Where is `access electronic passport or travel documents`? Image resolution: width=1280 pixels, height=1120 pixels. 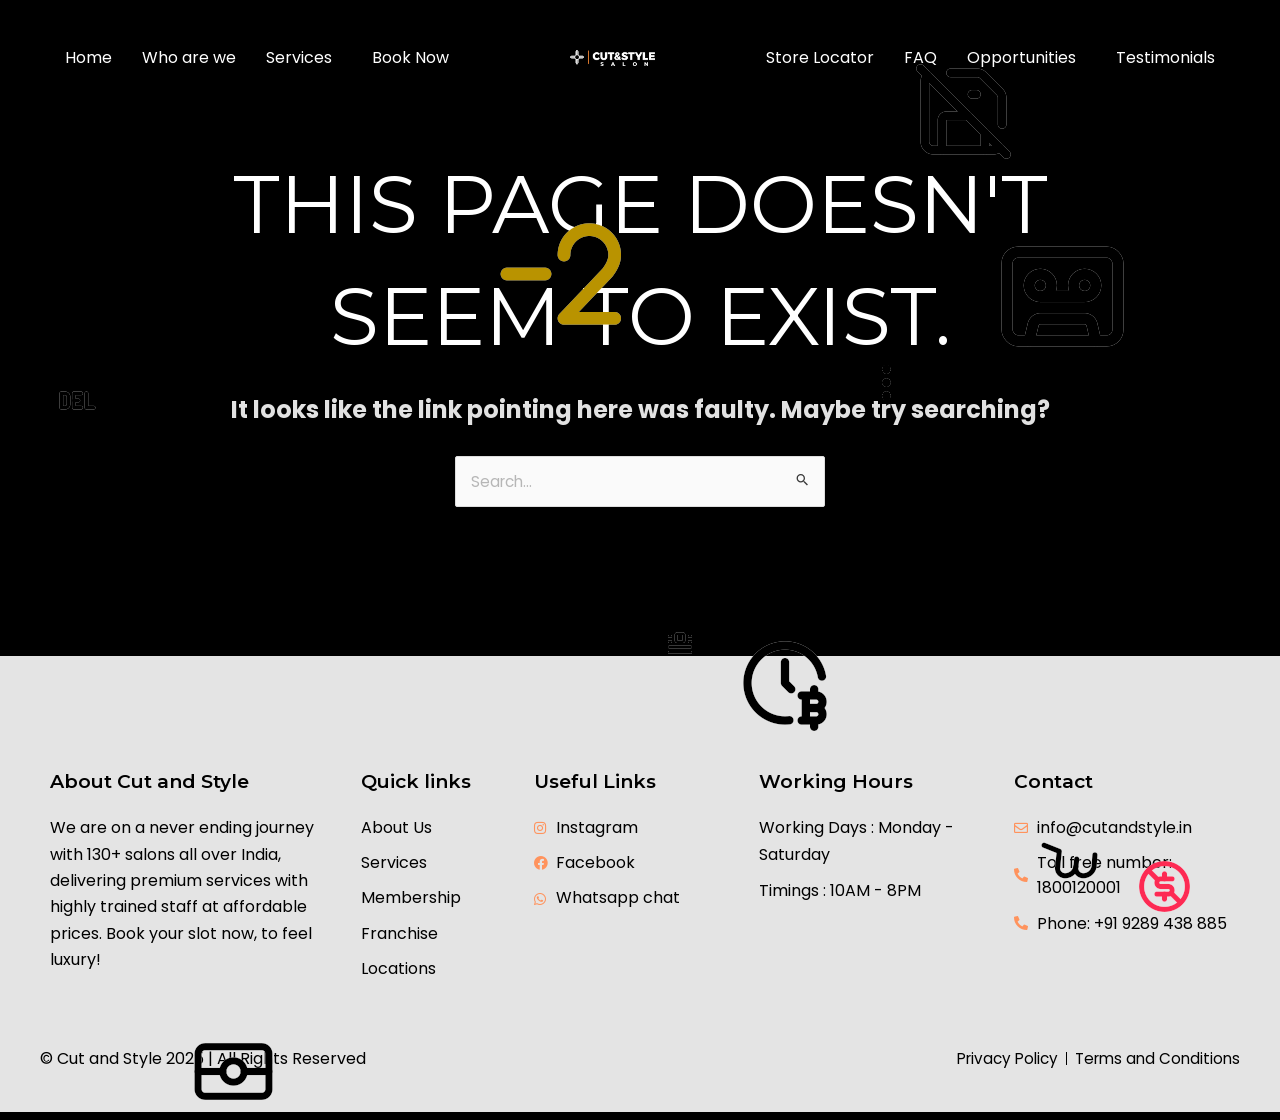 access electronic passport or travel documents is located at coordinates (233, 1071).